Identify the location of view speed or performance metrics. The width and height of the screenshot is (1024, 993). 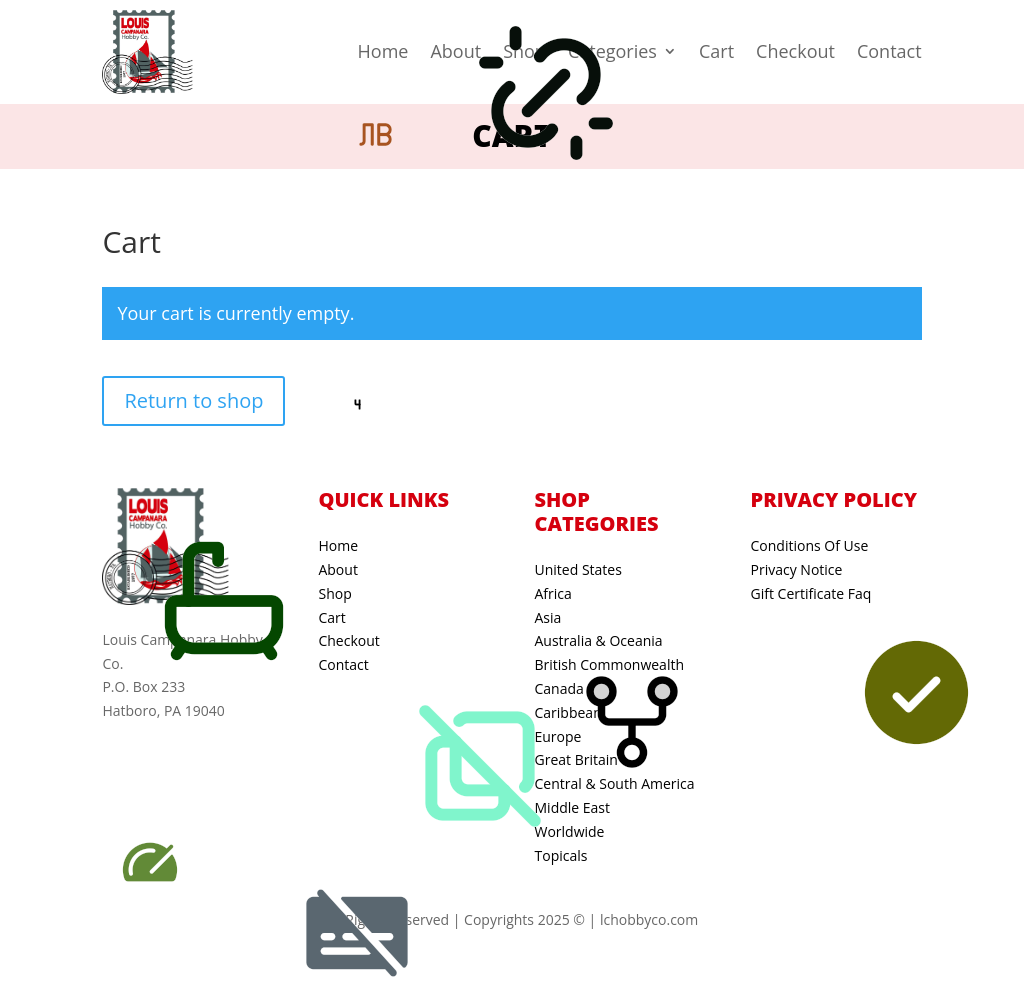
(150, 864).